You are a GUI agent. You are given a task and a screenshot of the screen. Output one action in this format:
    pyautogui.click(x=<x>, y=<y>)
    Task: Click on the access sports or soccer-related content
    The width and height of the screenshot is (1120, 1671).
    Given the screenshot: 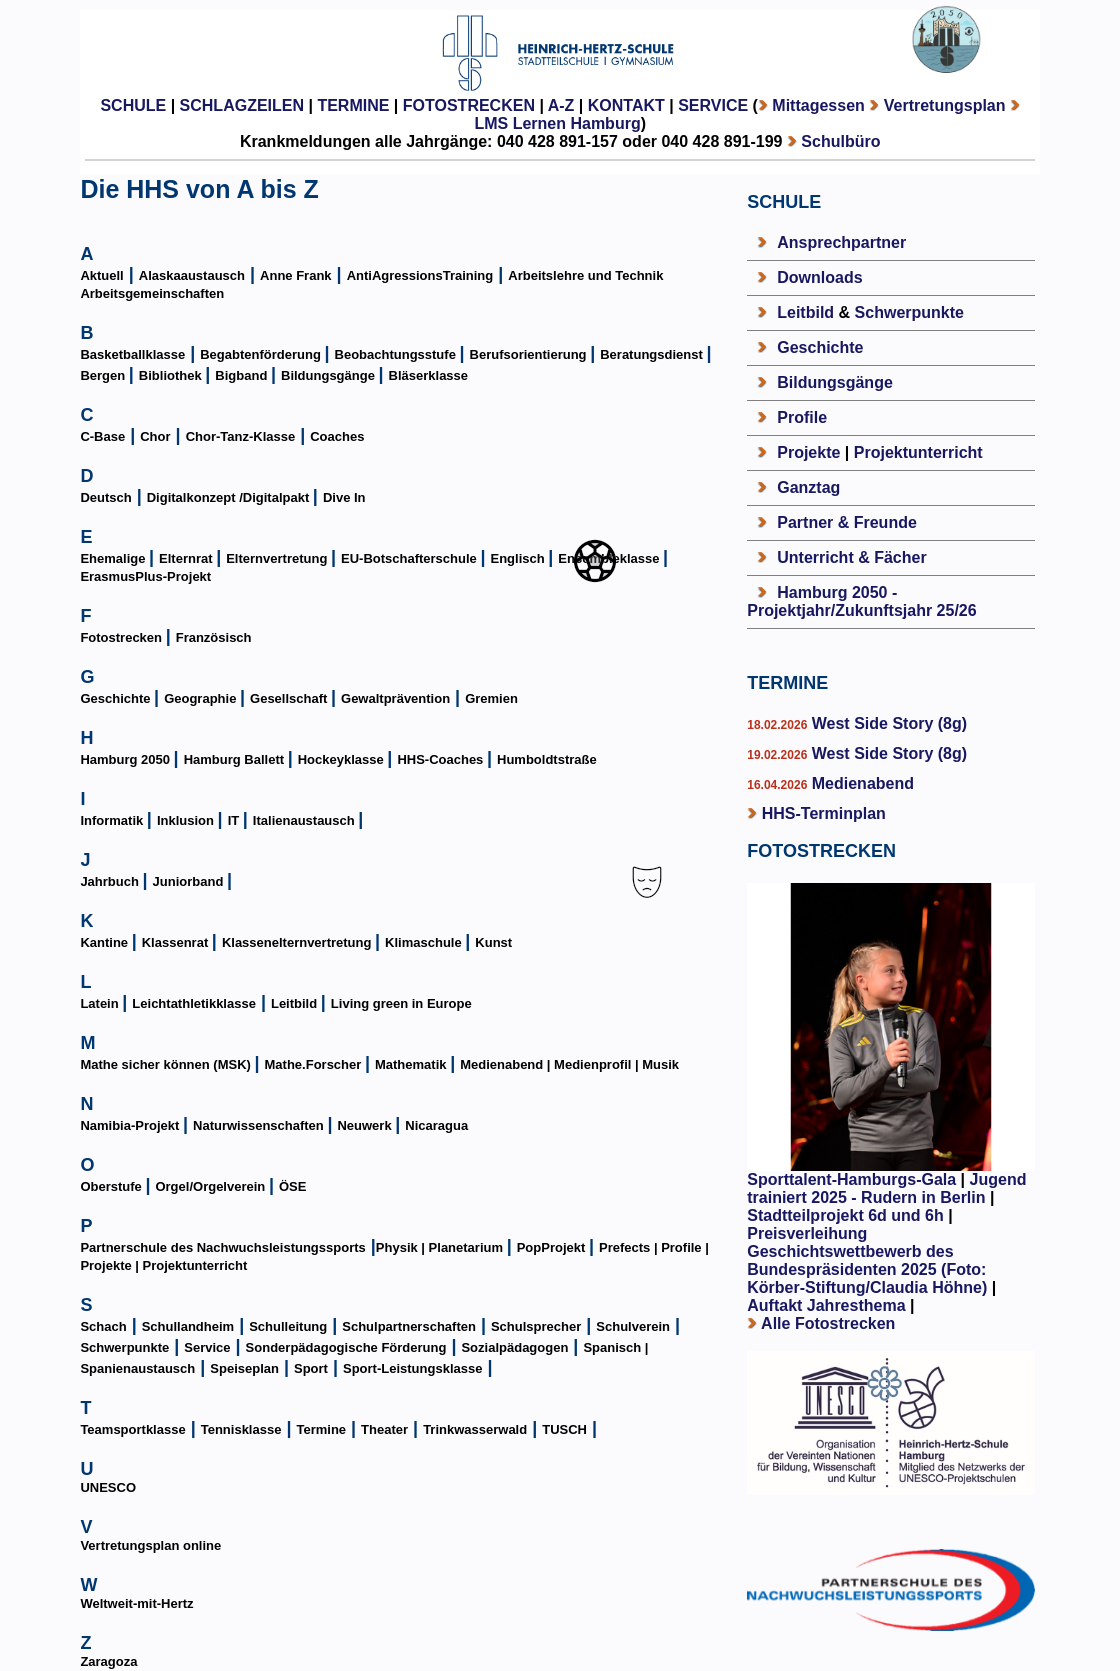 What is the action you would take?
    pyautogui.click(x=595, y=561)
    